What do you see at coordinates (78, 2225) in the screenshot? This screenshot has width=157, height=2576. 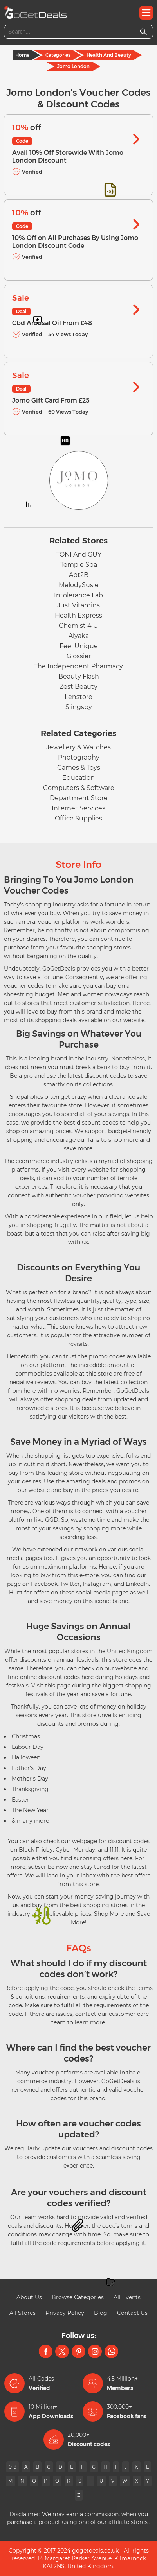 I see `attach a file to your message` at bounding box center [78, 2225].